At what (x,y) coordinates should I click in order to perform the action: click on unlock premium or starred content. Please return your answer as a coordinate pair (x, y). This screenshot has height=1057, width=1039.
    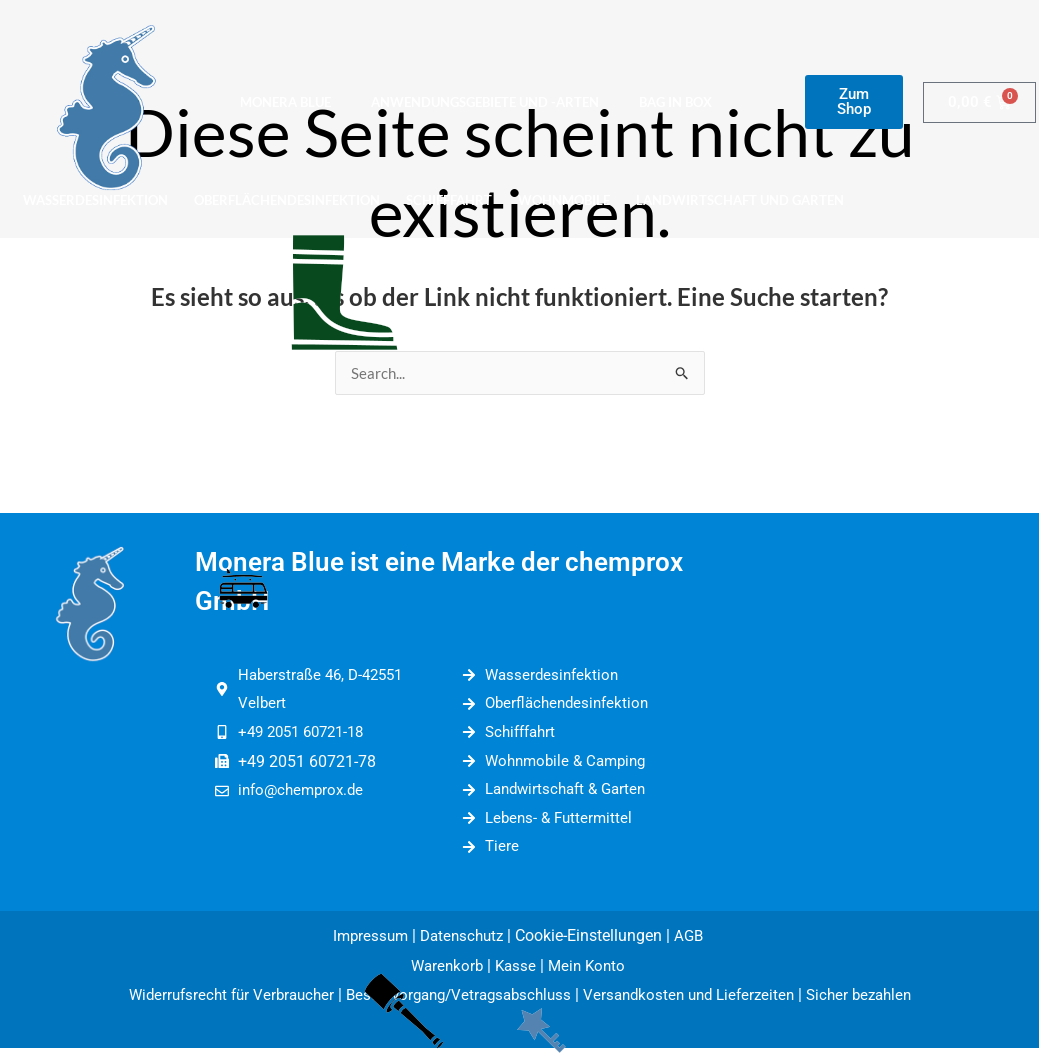
    Looking at the image, I should click on (541, 1030).